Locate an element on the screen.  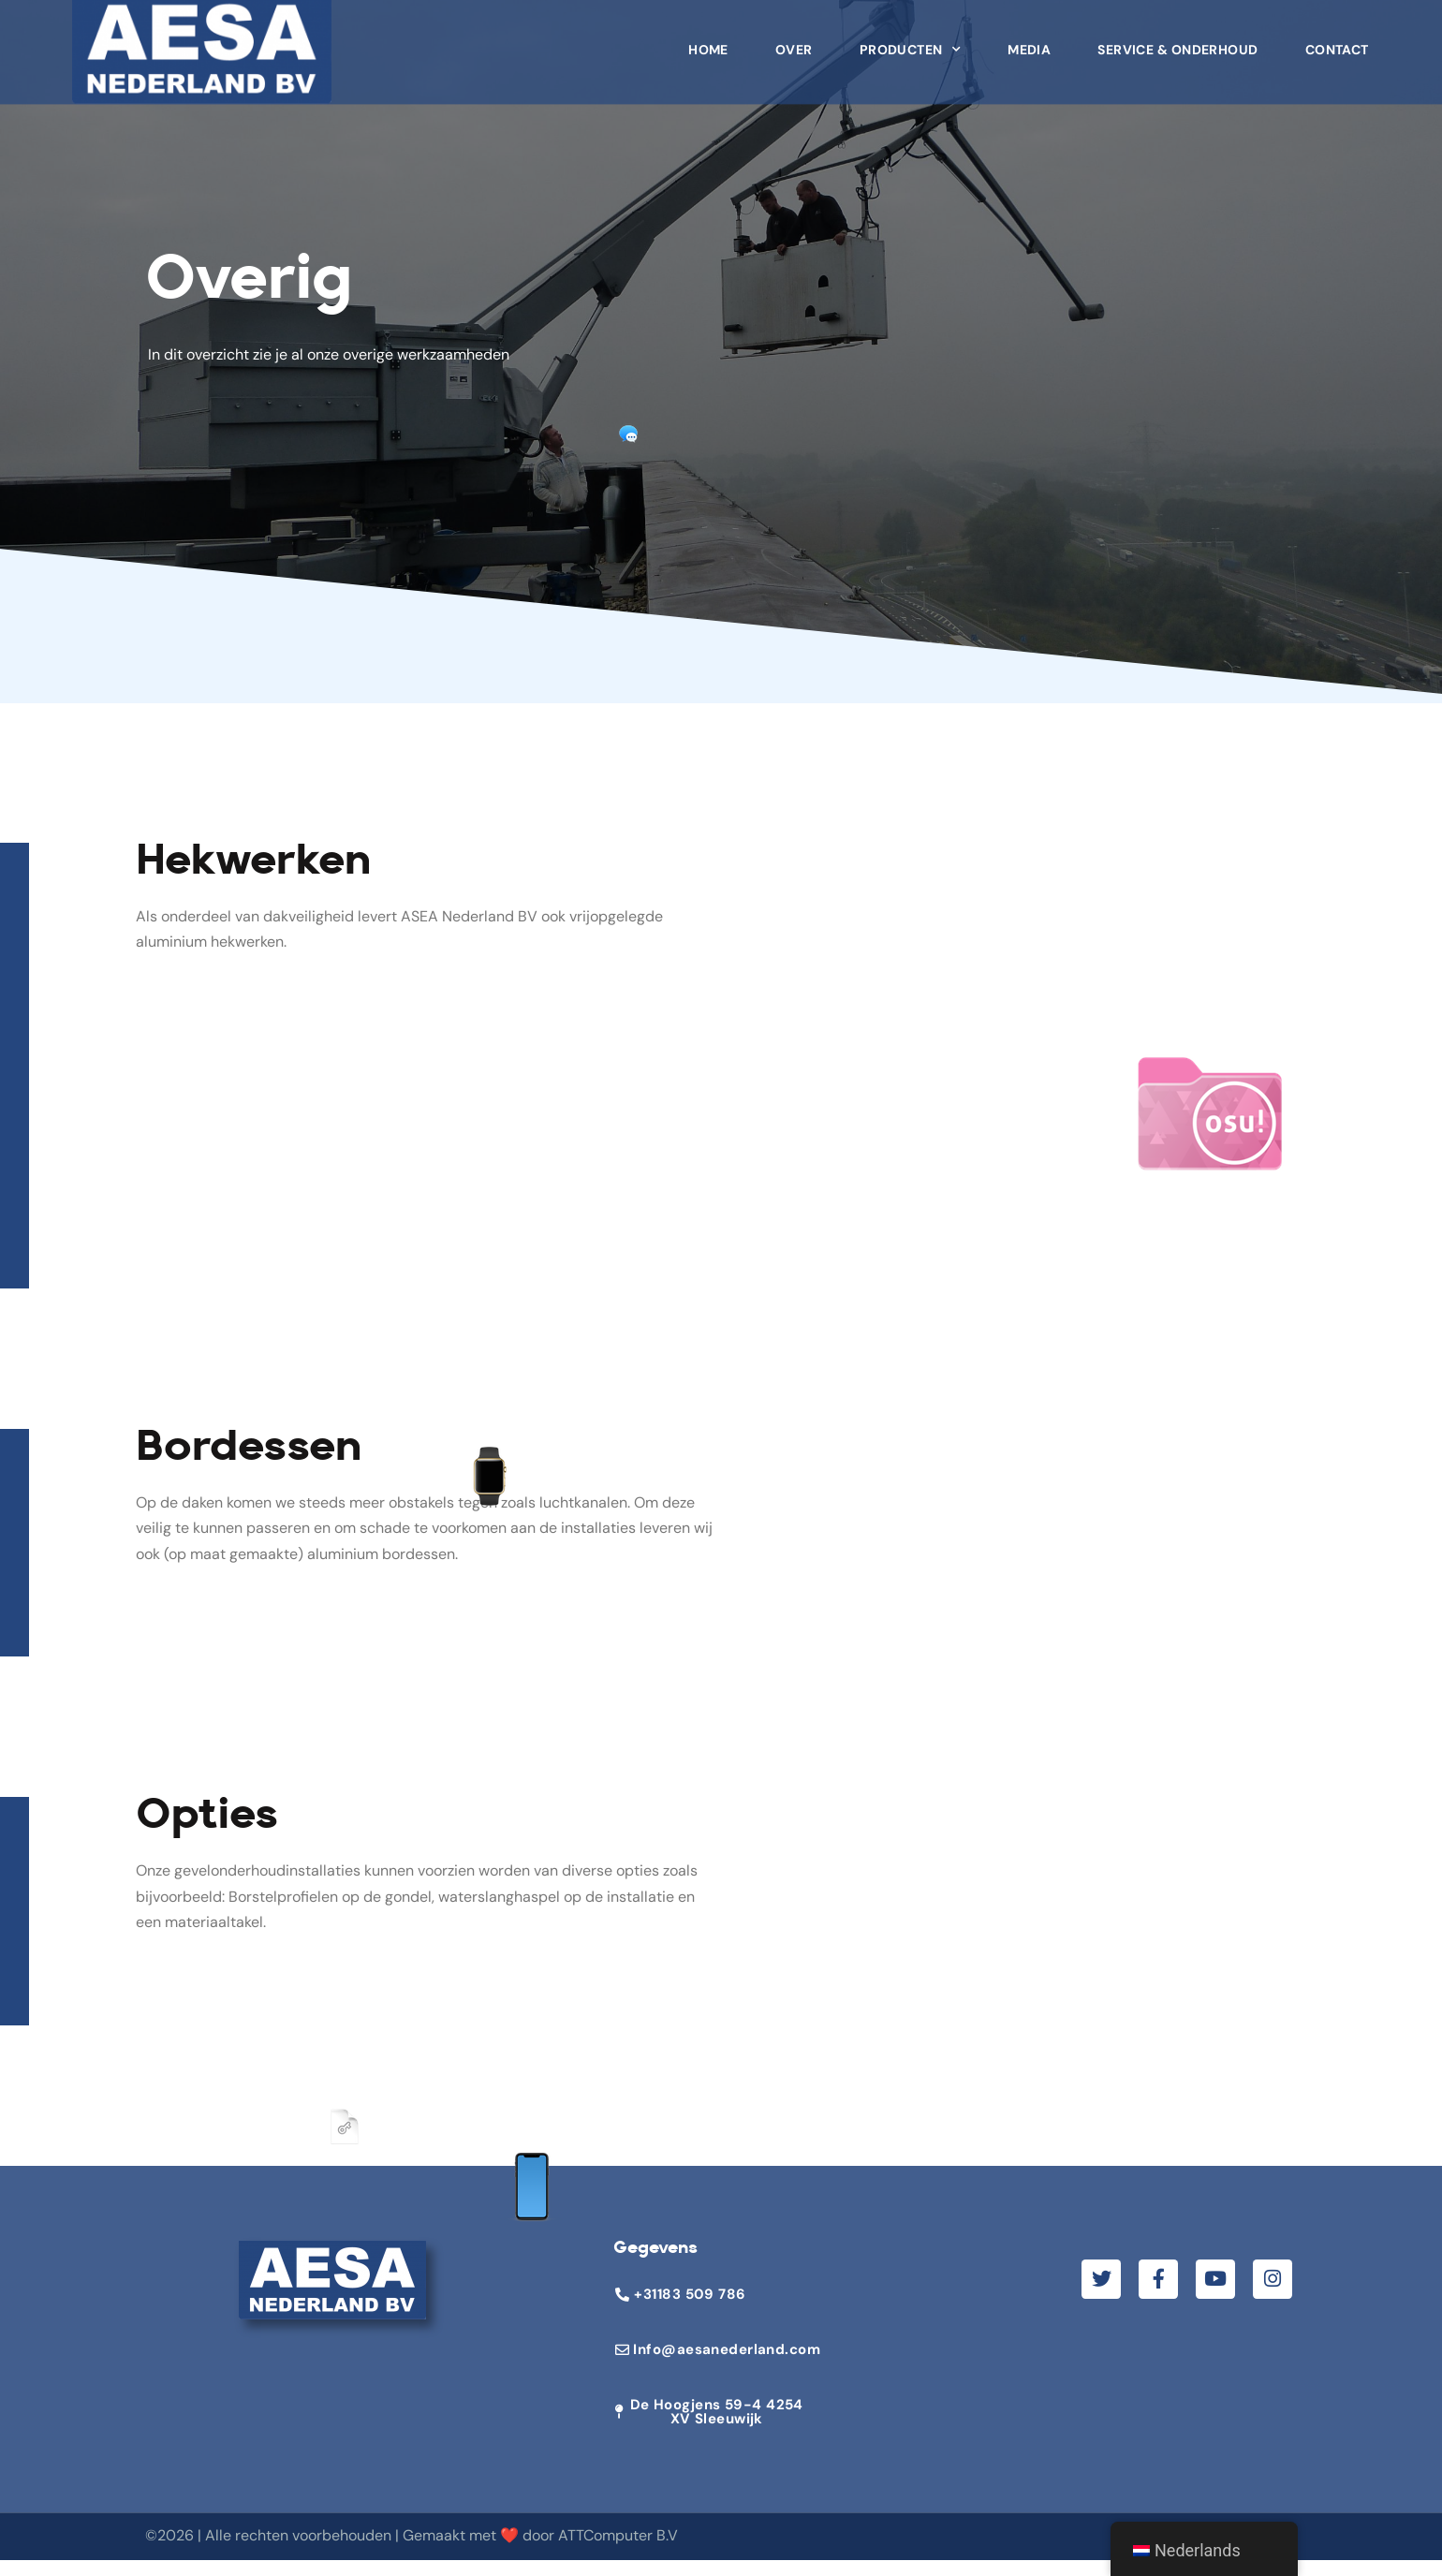
apple watch device icon is located at coordinates (489, 1476).